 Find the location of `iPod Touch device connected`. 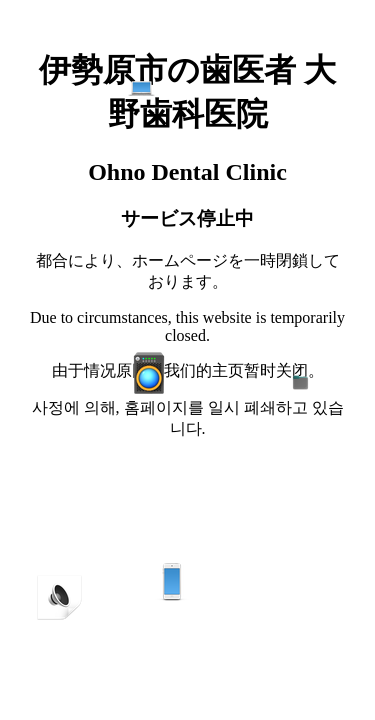

iPod Touch device connected is located at coordinates (172, 582).